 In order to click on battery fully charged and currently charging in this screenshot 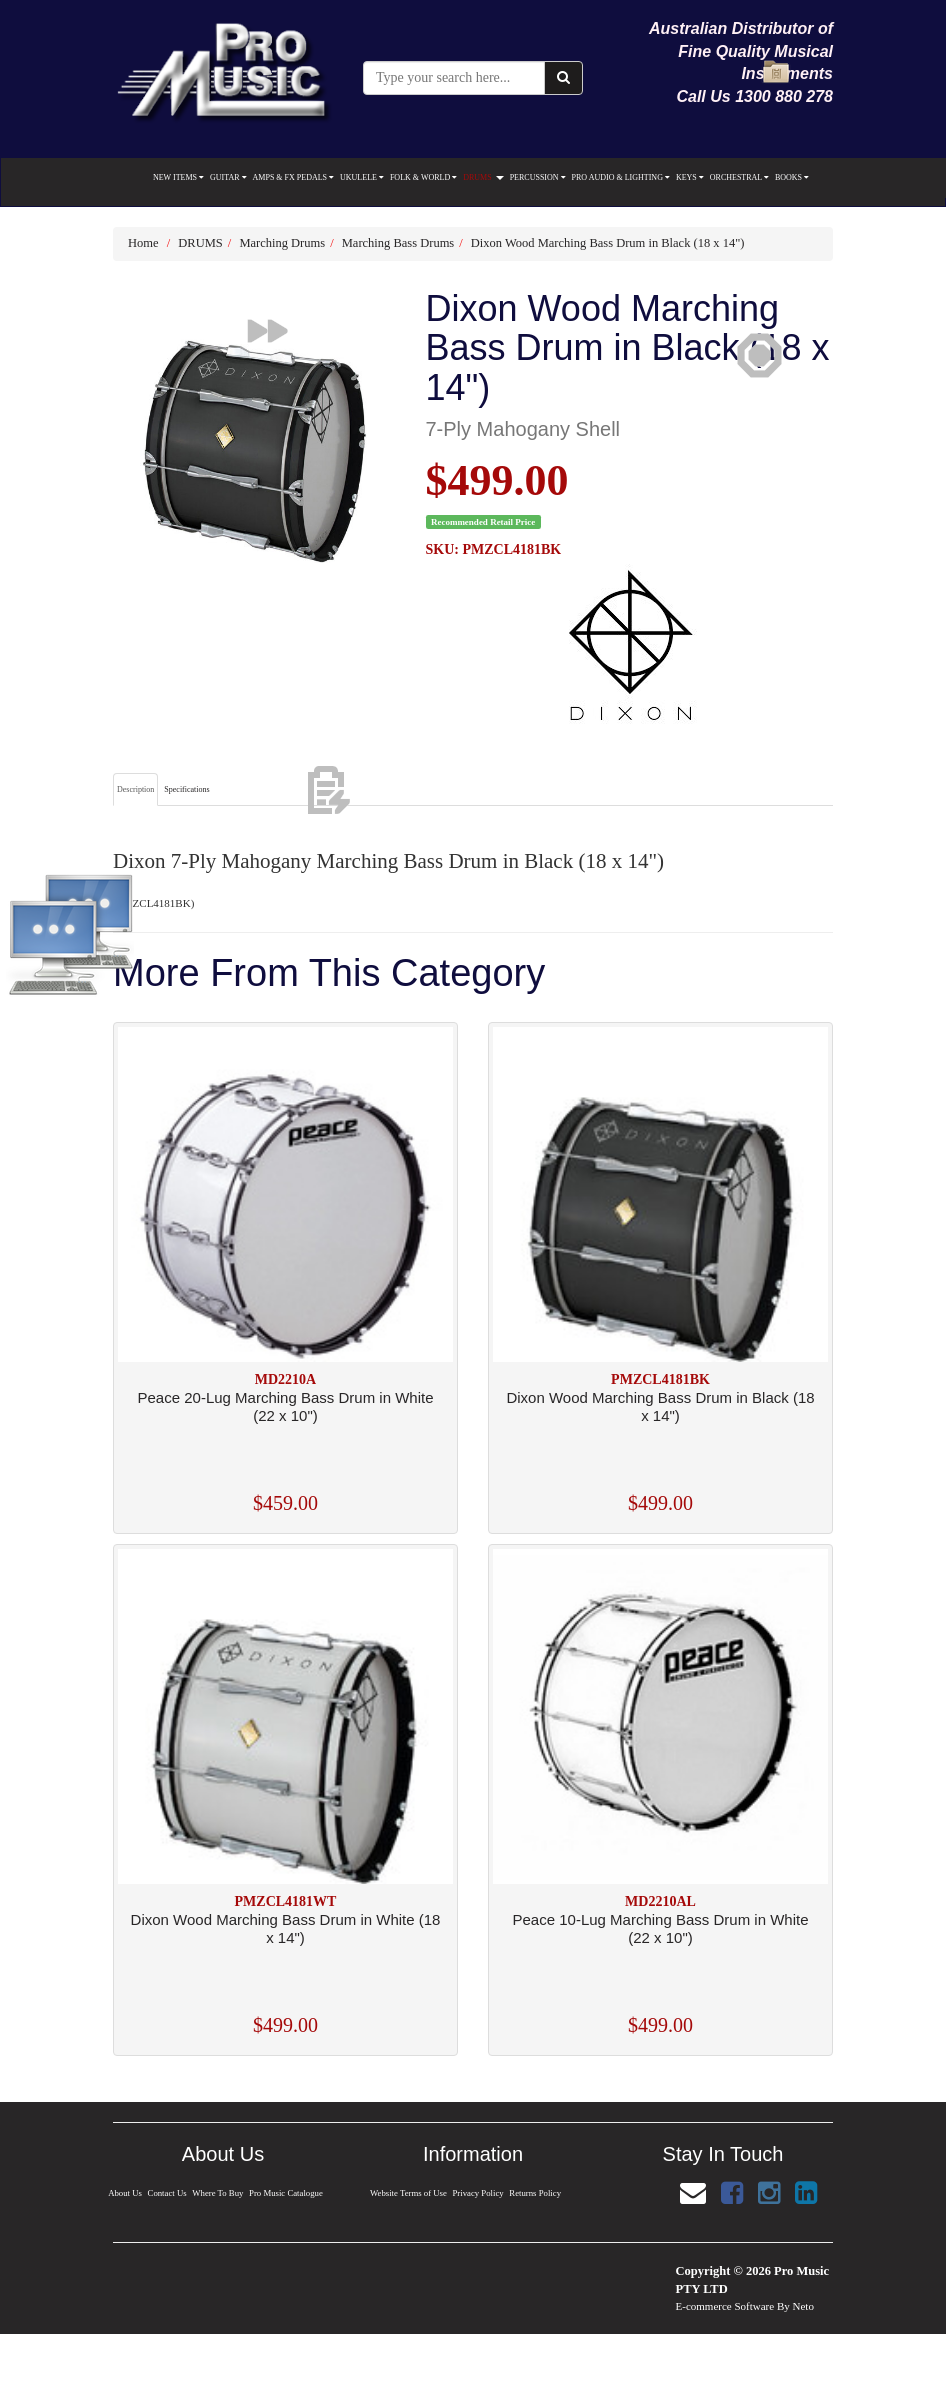, I will do `click(326, 790)`.